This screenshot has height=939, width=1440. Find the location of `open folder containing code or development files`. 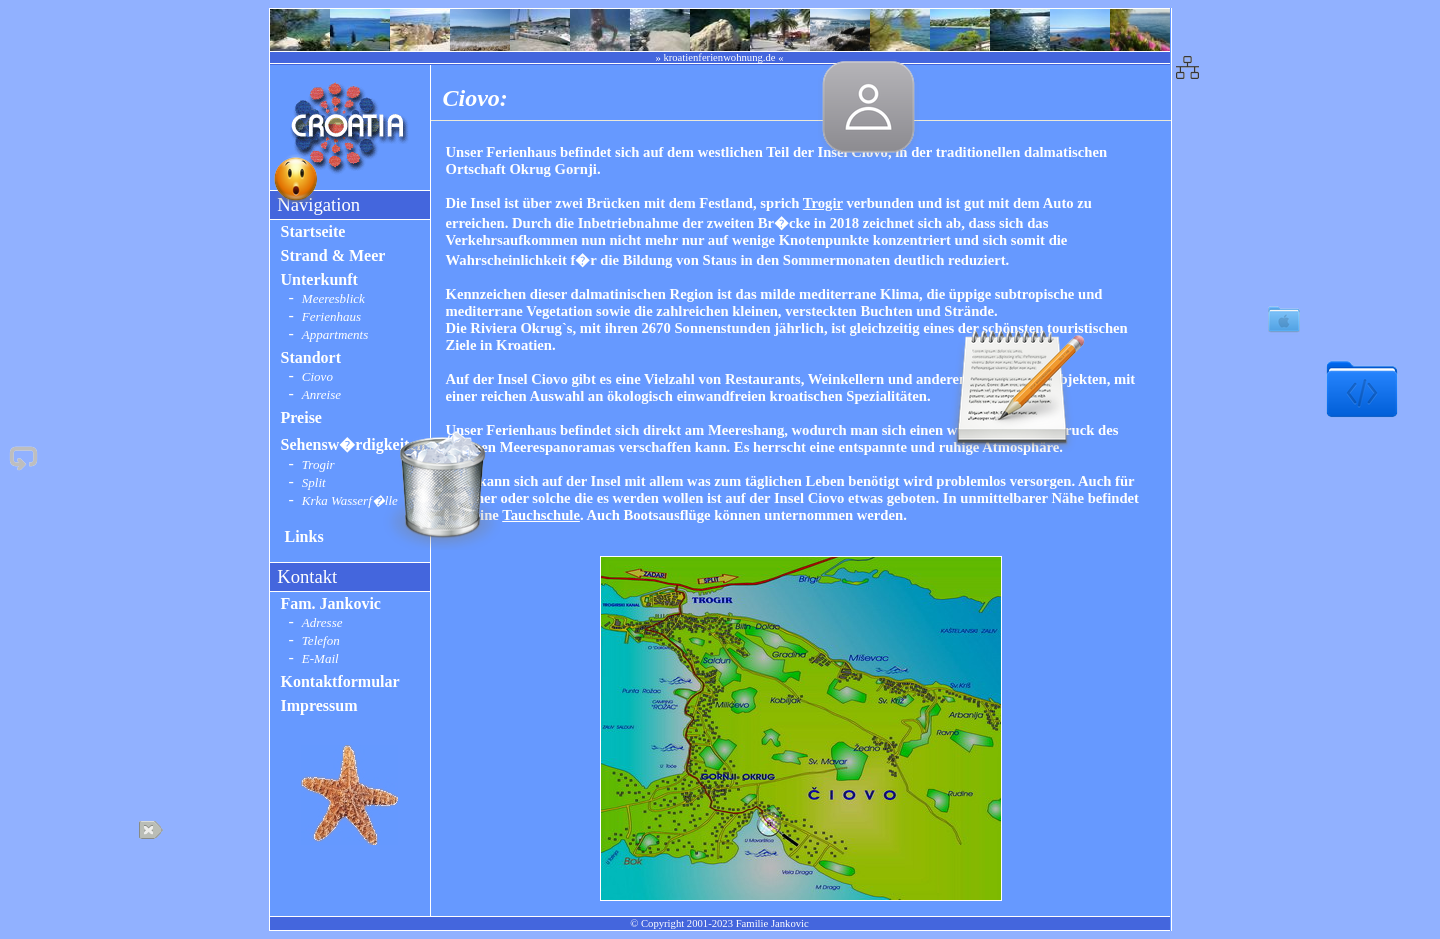

open folder containing code or development files is located at coordinates (1362, 389).